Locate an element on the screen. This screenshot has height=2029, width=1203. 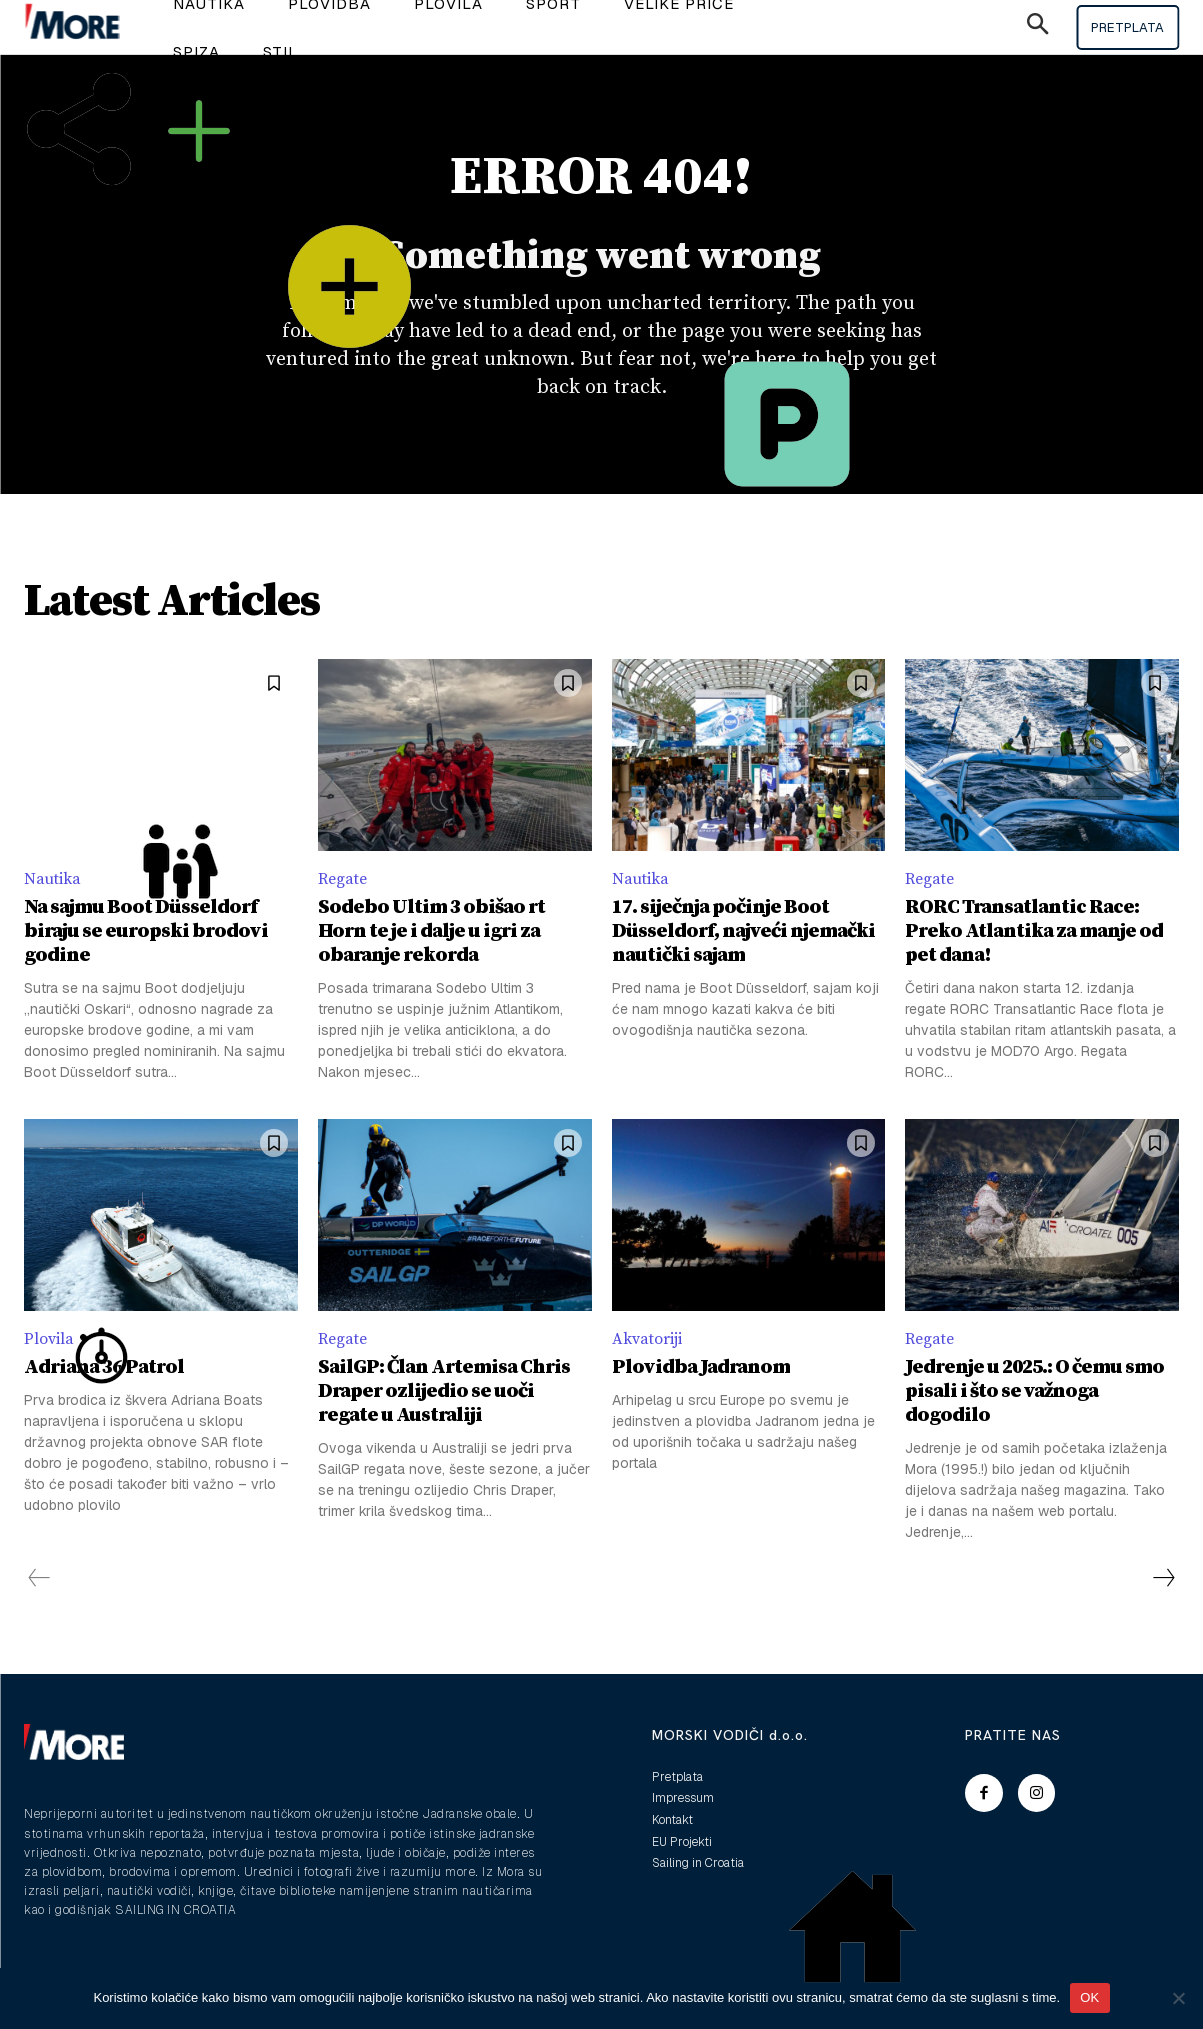
start or view a timer is located at coordinates (101, 1355).